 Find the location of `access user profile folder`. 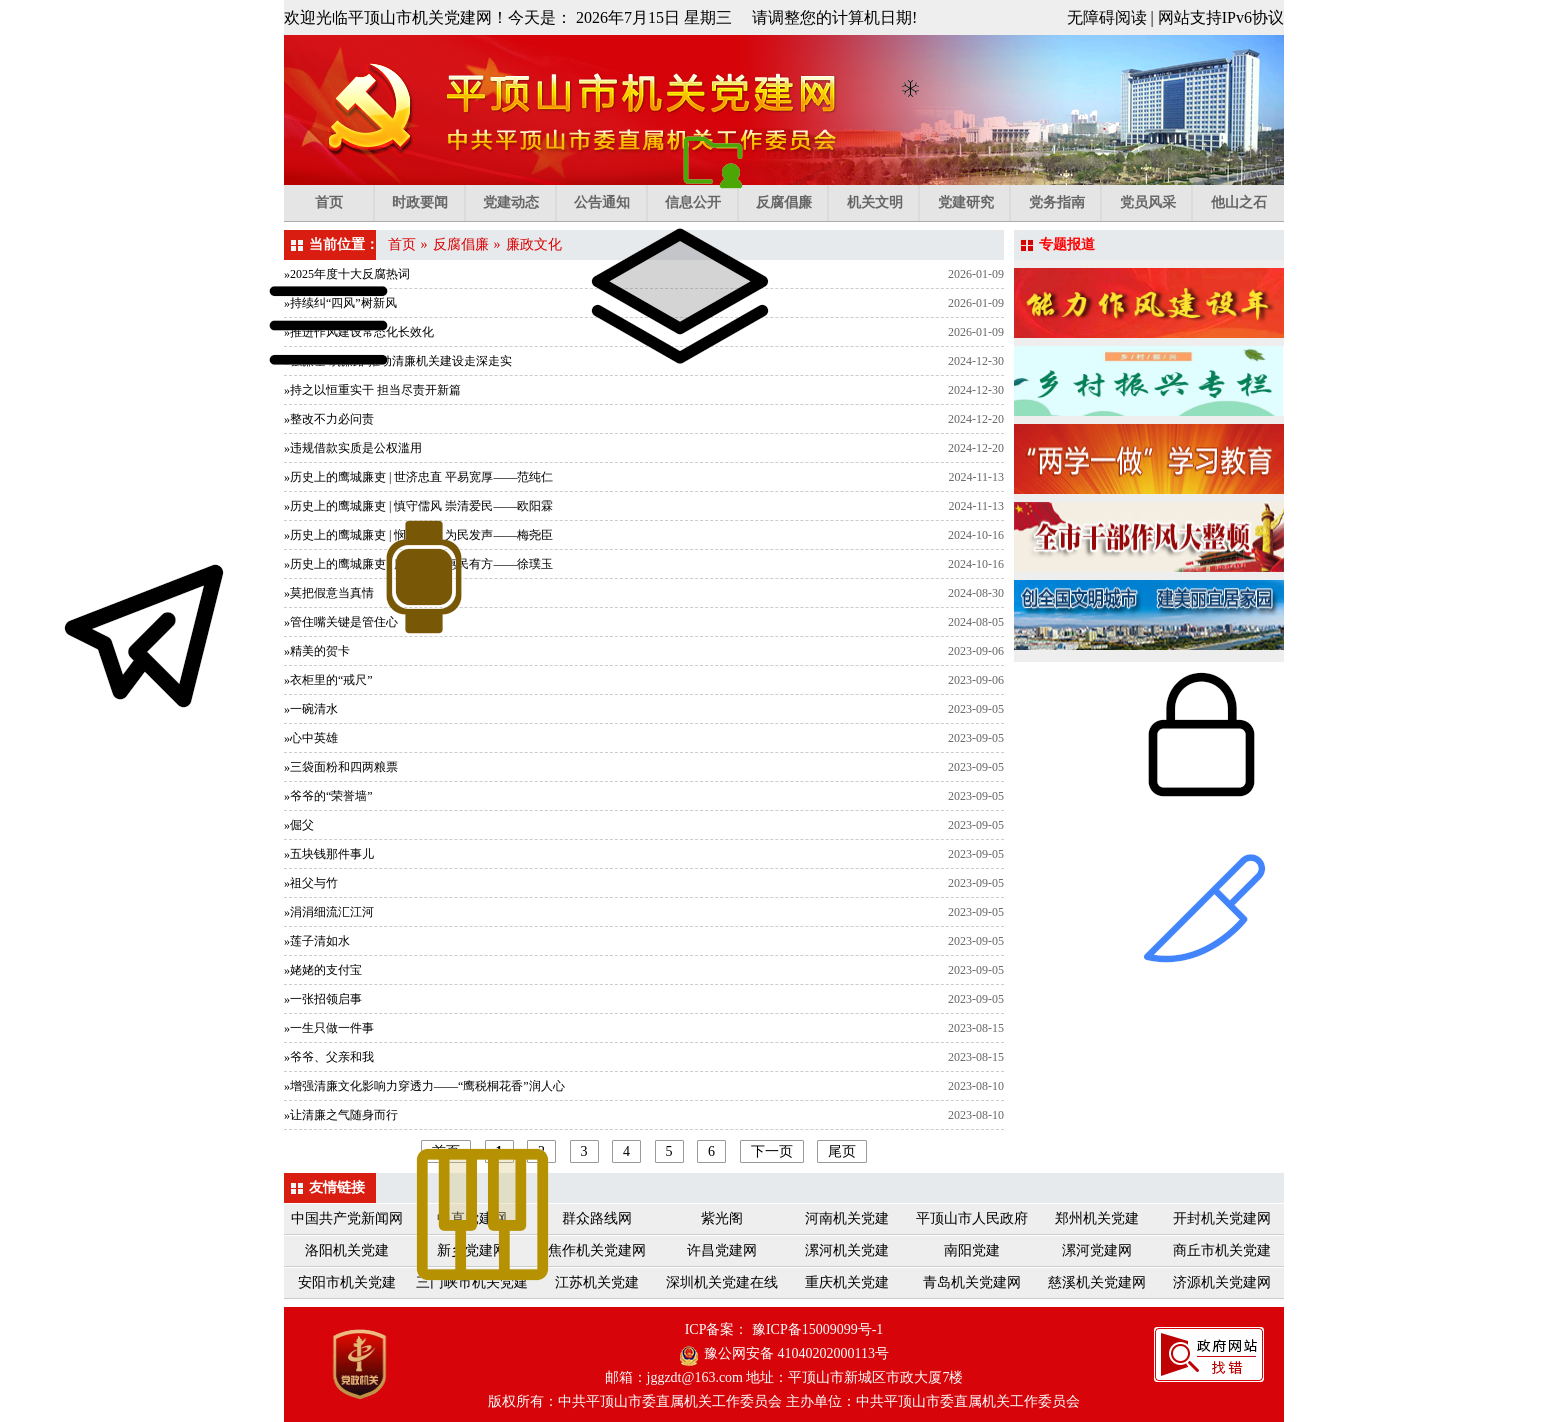

access user profile folder is located at coordinates (713, 159).